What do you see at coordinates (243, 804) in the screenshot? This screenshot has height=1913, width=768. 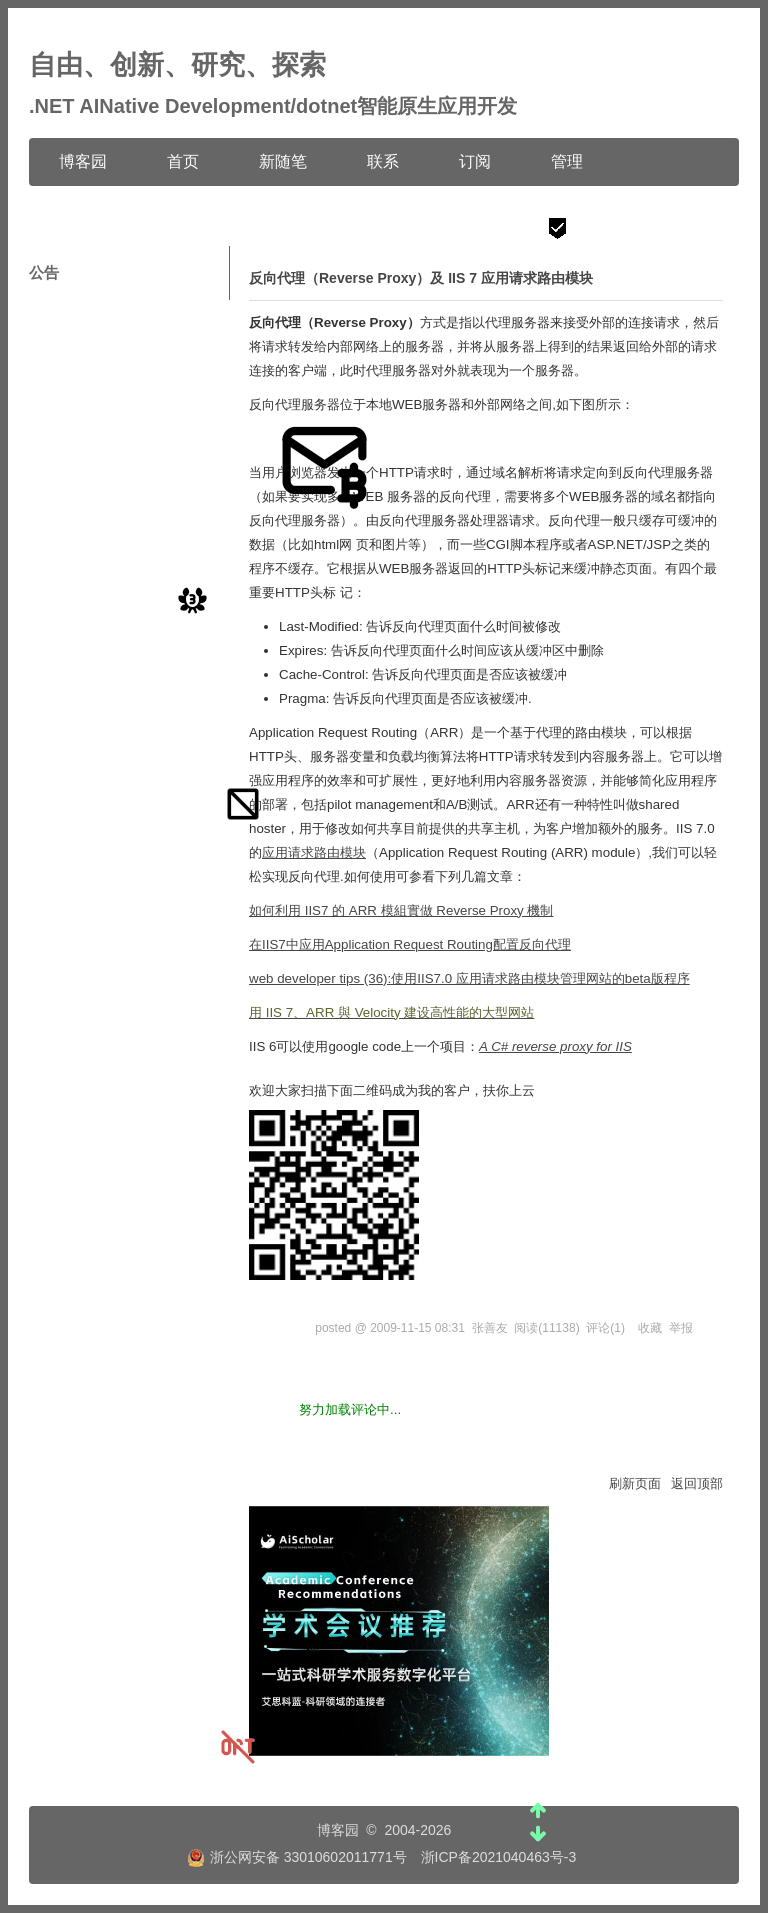 I see `placeholder for missing or unavailable content` at bounding box center [243, 804].